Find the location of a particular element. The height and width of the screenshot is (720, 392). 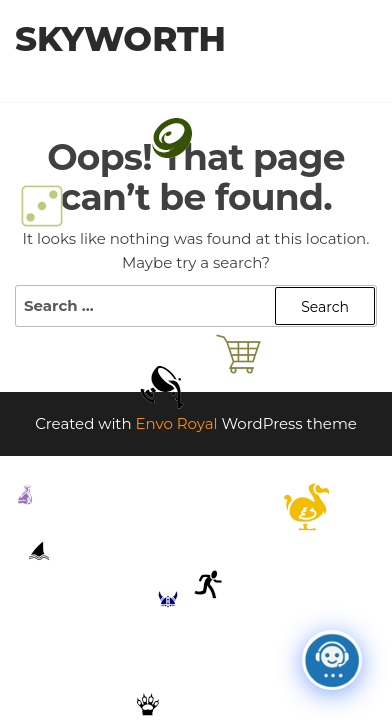

indicates a wind or air-based ability is located at coordinates (172, 138).